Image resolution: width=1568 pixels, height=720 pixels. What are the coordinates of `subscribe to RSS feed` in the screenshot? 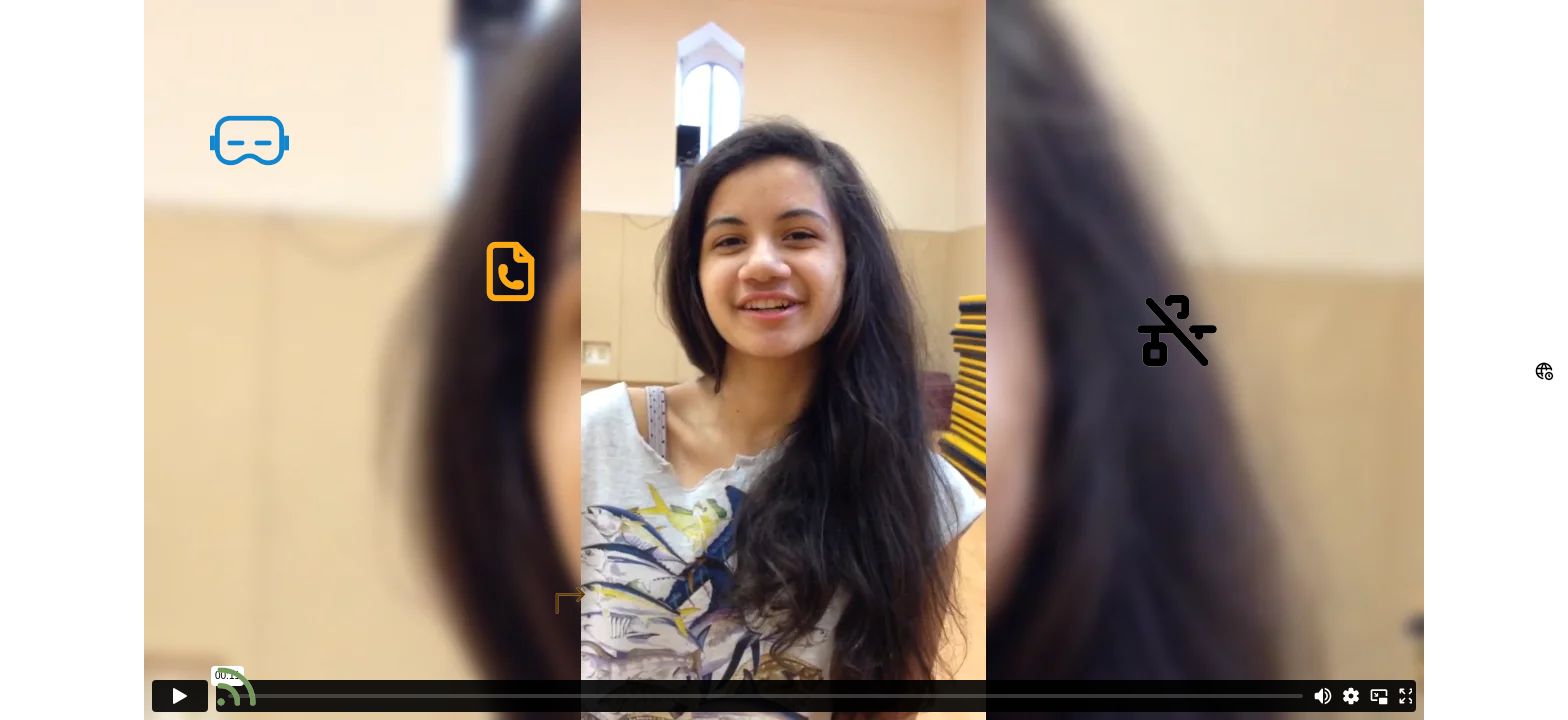 It's located at (236, 686).